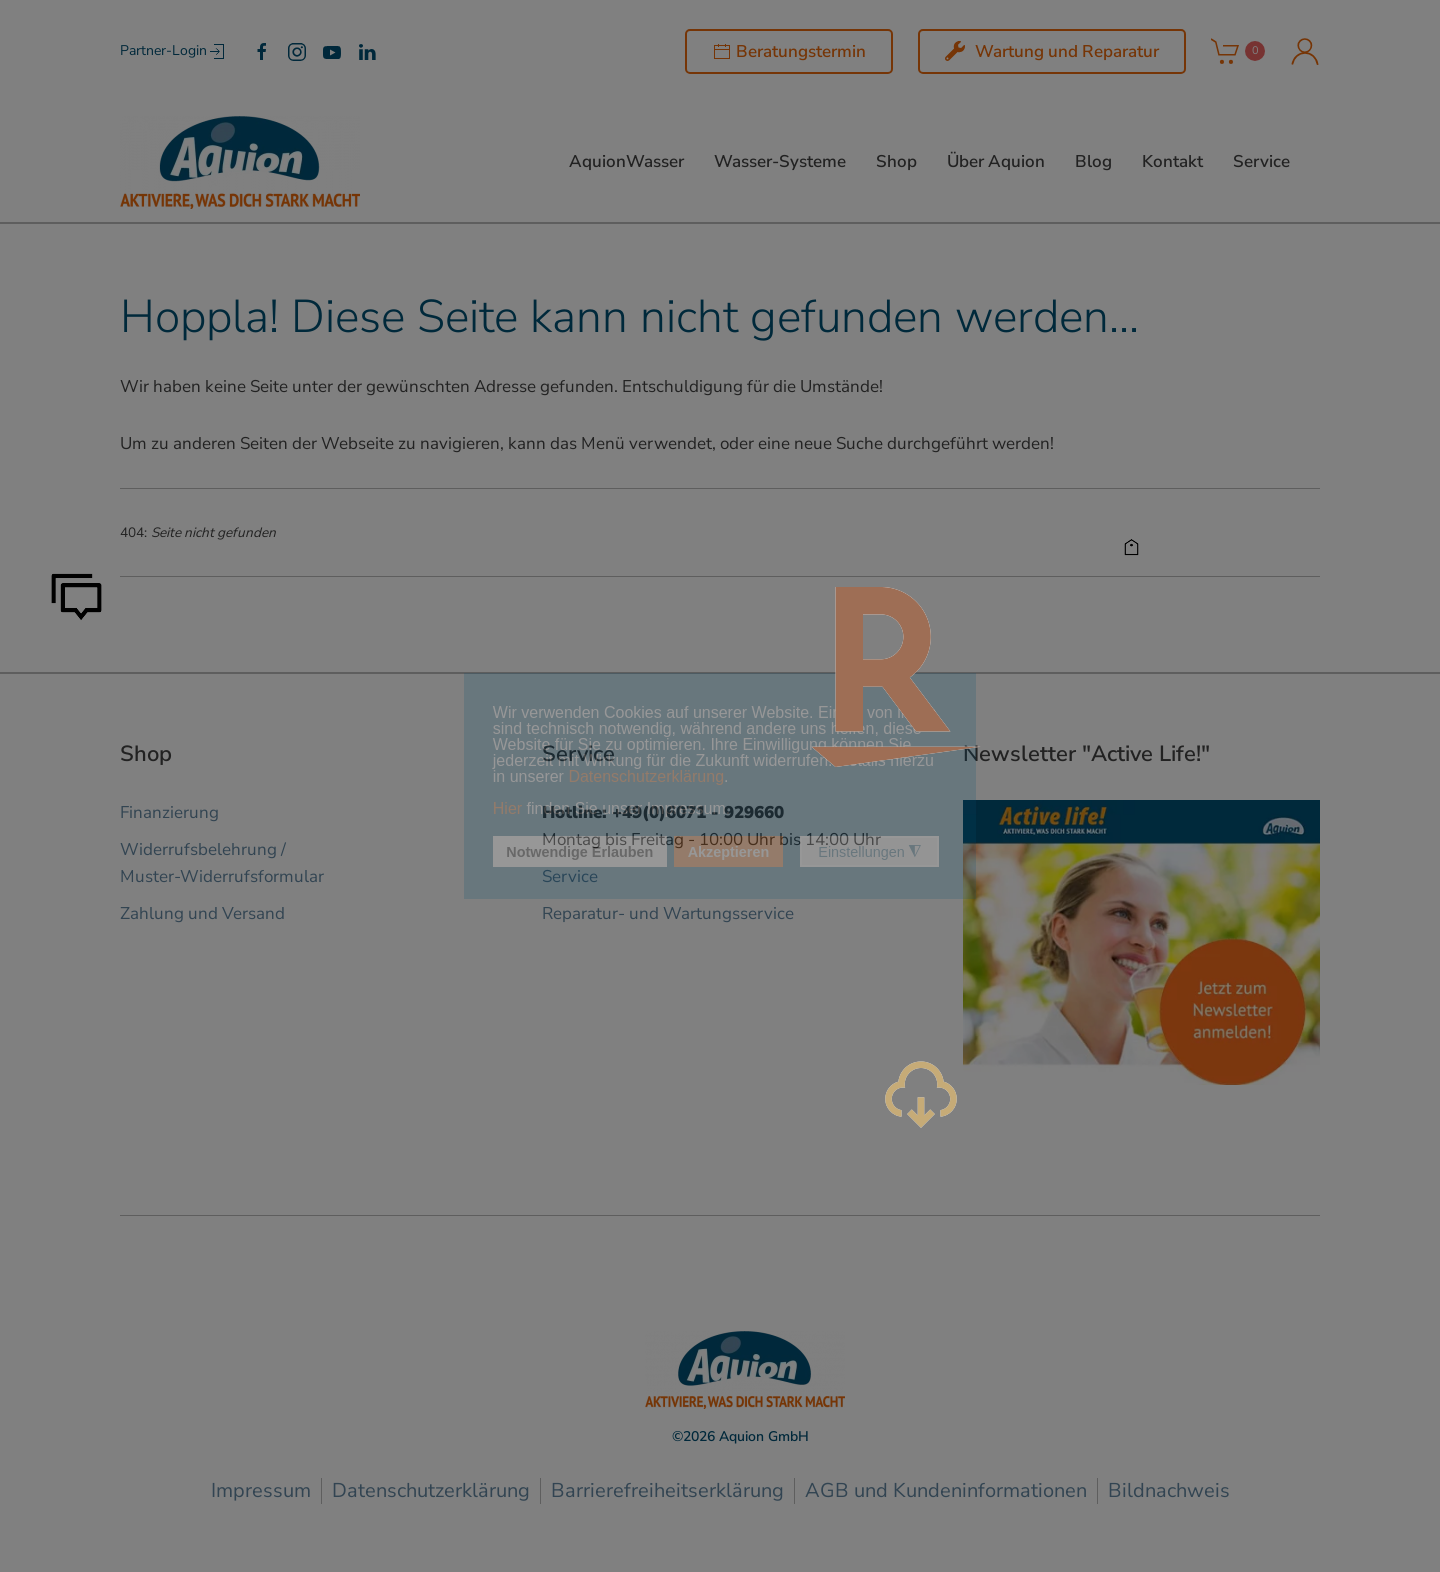 This screenshot has height=1572, width=1440. I want to click on download file from cloud storage, so click(921, 1094).